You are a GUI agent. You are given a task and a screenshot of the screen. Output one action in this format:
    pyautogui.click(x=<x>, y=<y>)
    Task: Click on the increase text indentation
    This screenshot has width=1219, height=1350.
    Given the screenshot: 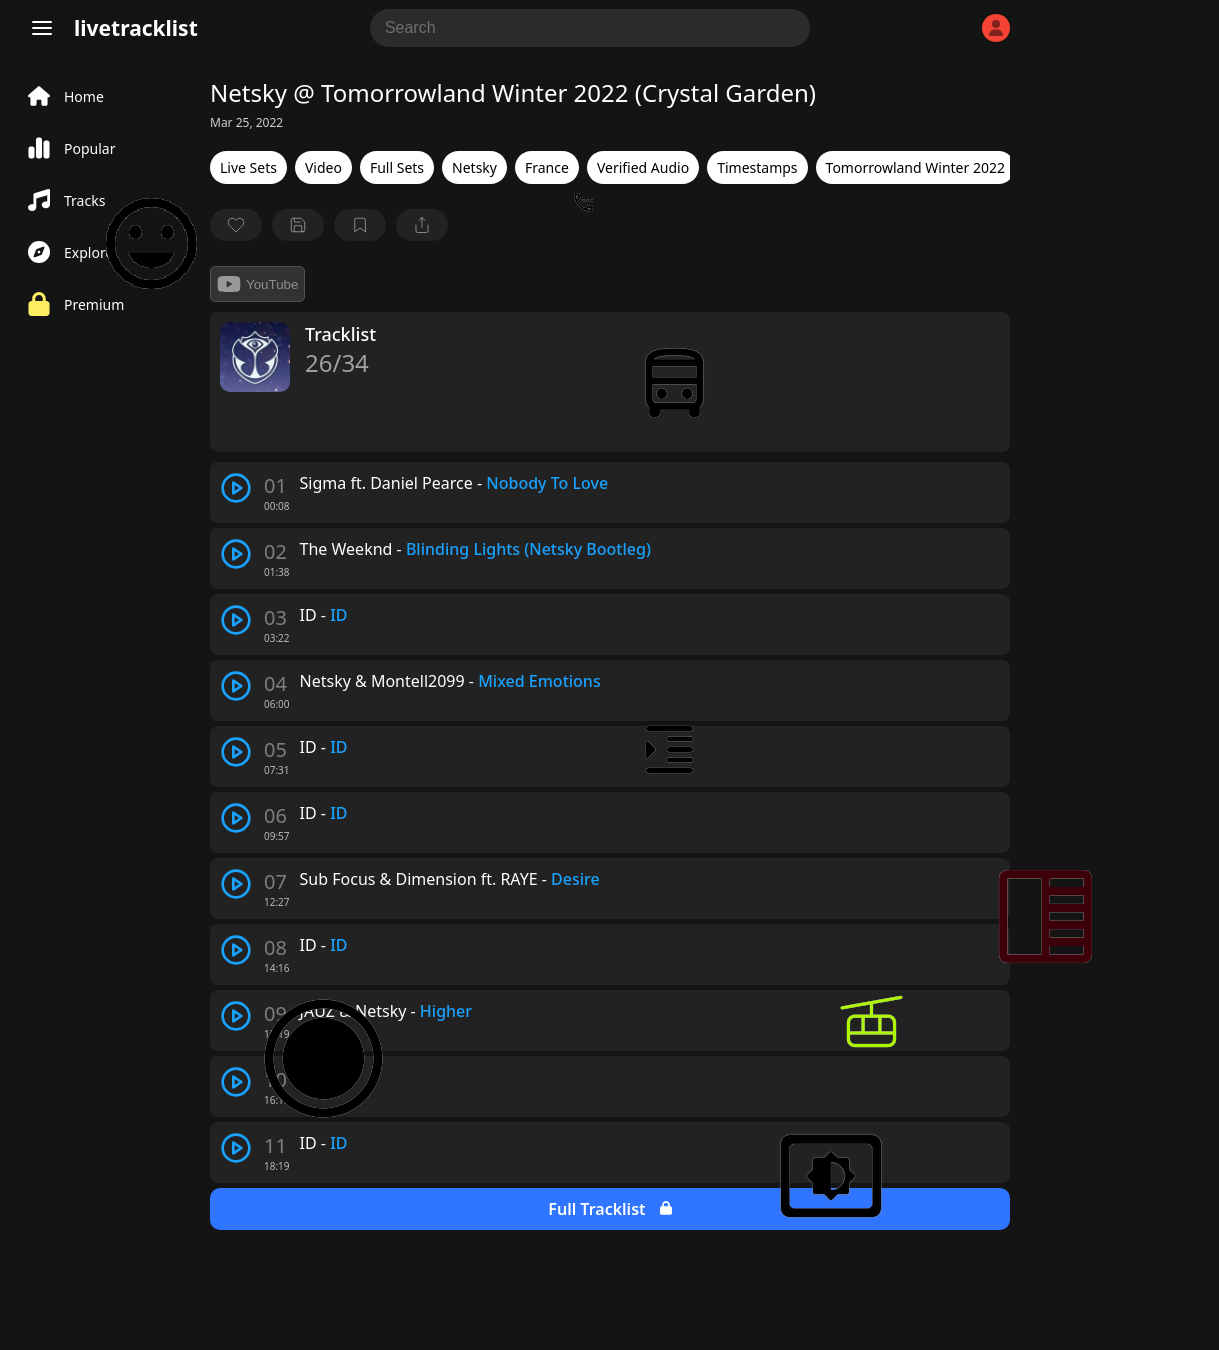 What is the action you would take?
    pyautogui.click(x=669, y=749)
    